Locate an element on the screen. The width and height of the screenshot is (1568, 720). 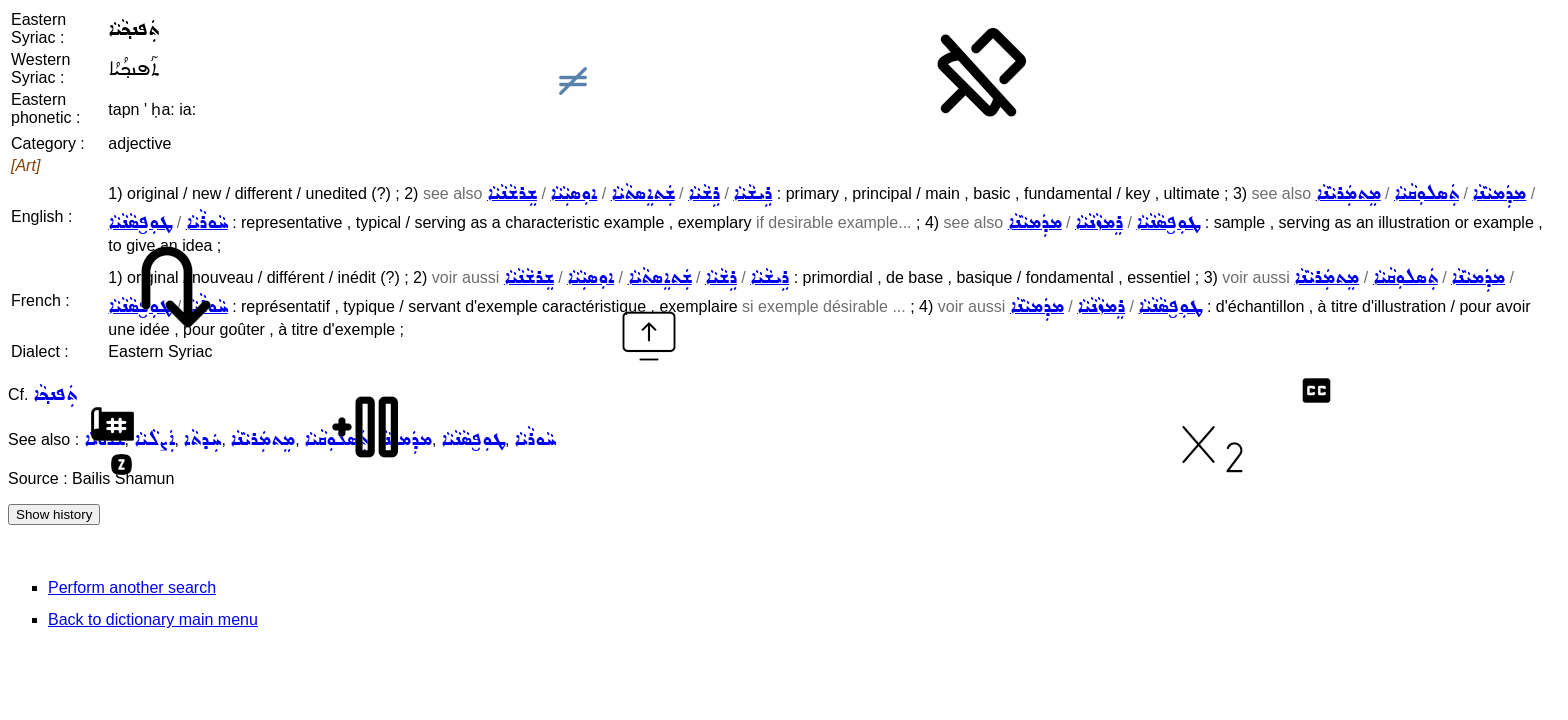
view project blueprints or technical documents is located at coordinates (112, 425).